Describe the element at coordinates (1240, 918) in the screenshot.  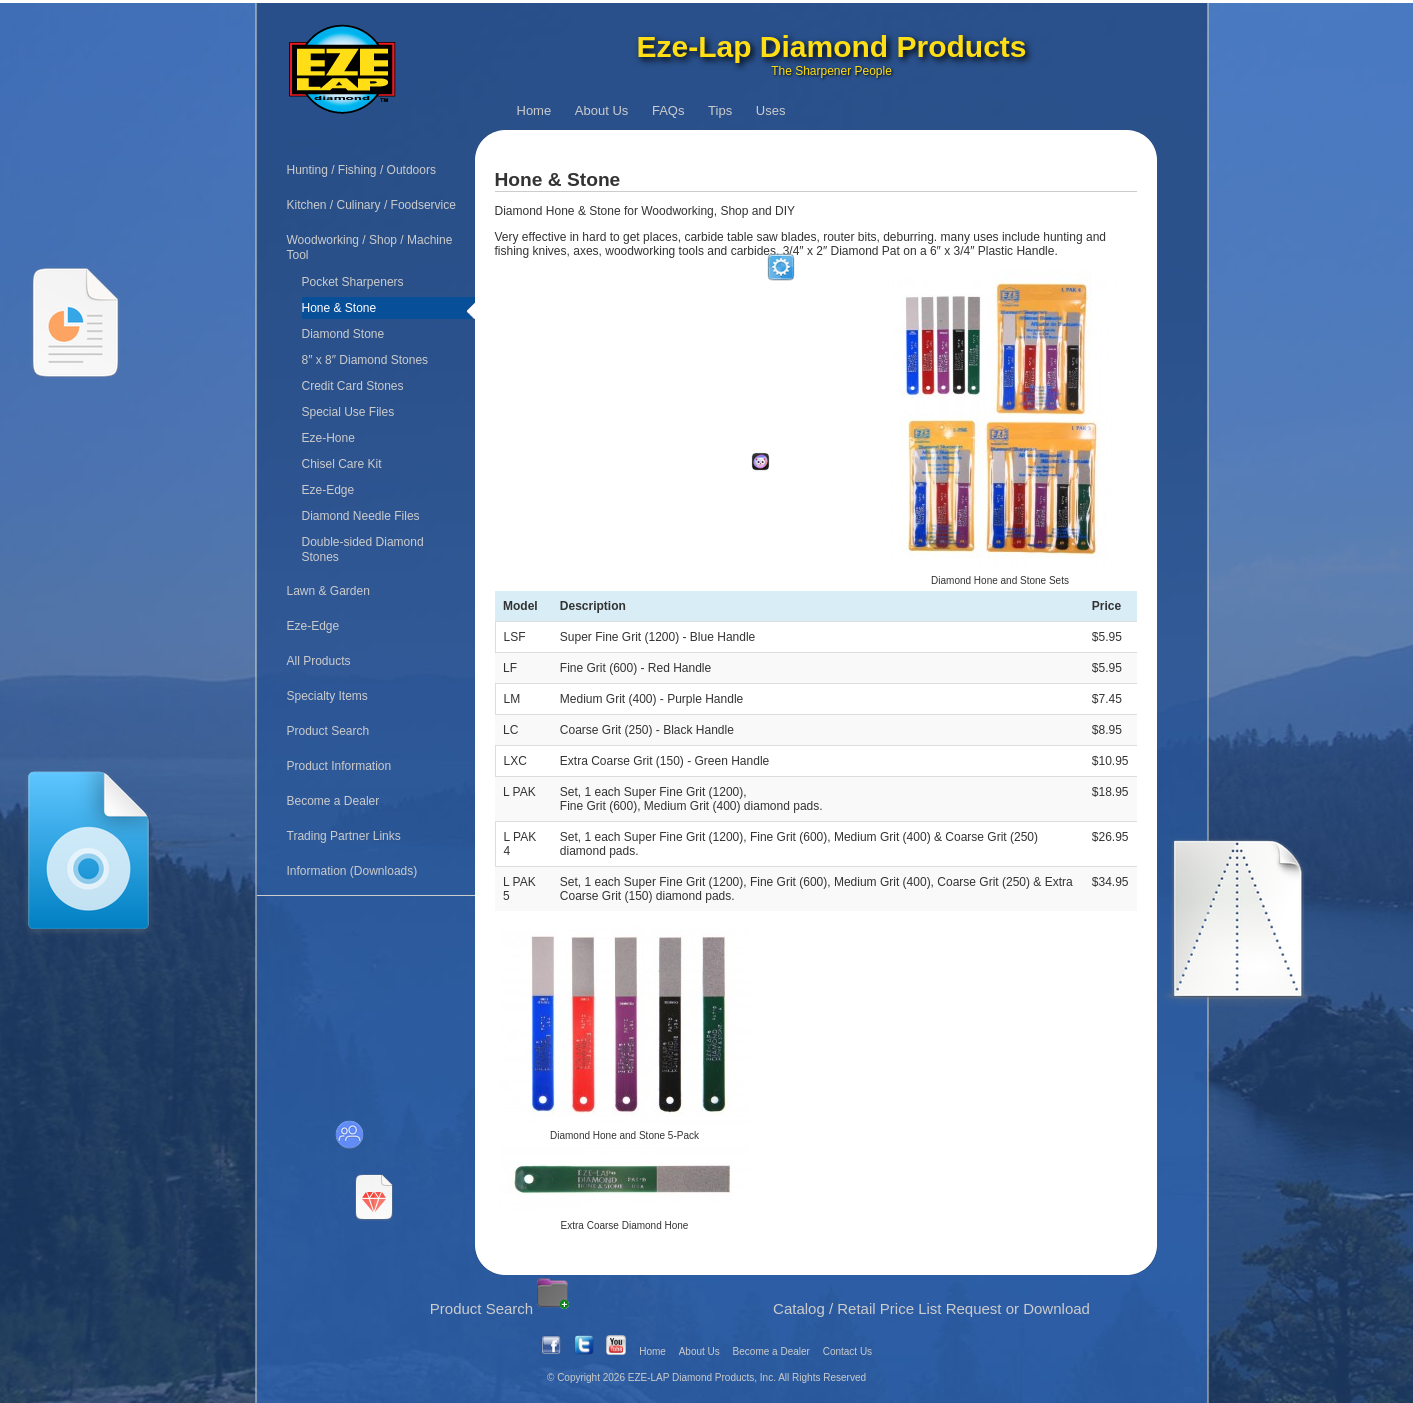
I see `a text file template or document skeleton` at that location.